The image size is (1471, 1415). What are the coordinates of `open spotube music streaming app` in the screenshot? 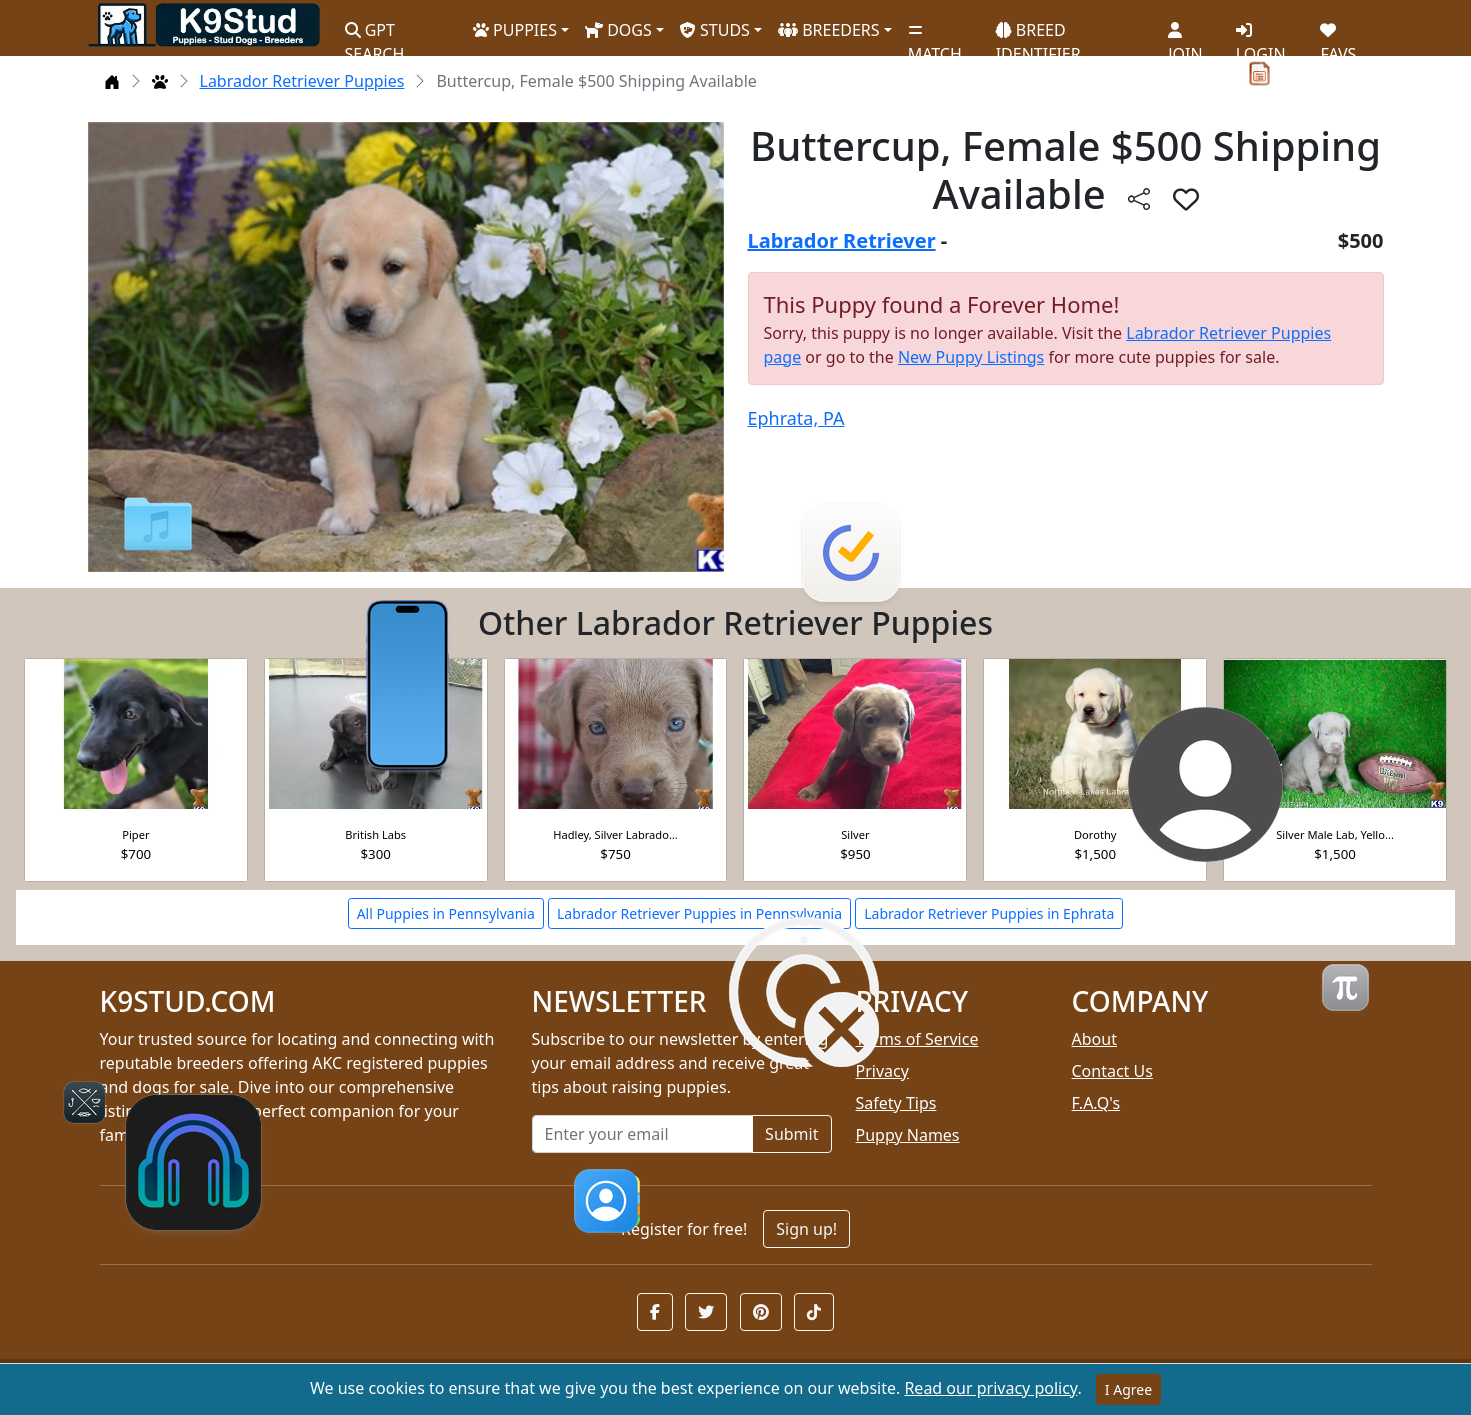 It's located at (193, 1162).